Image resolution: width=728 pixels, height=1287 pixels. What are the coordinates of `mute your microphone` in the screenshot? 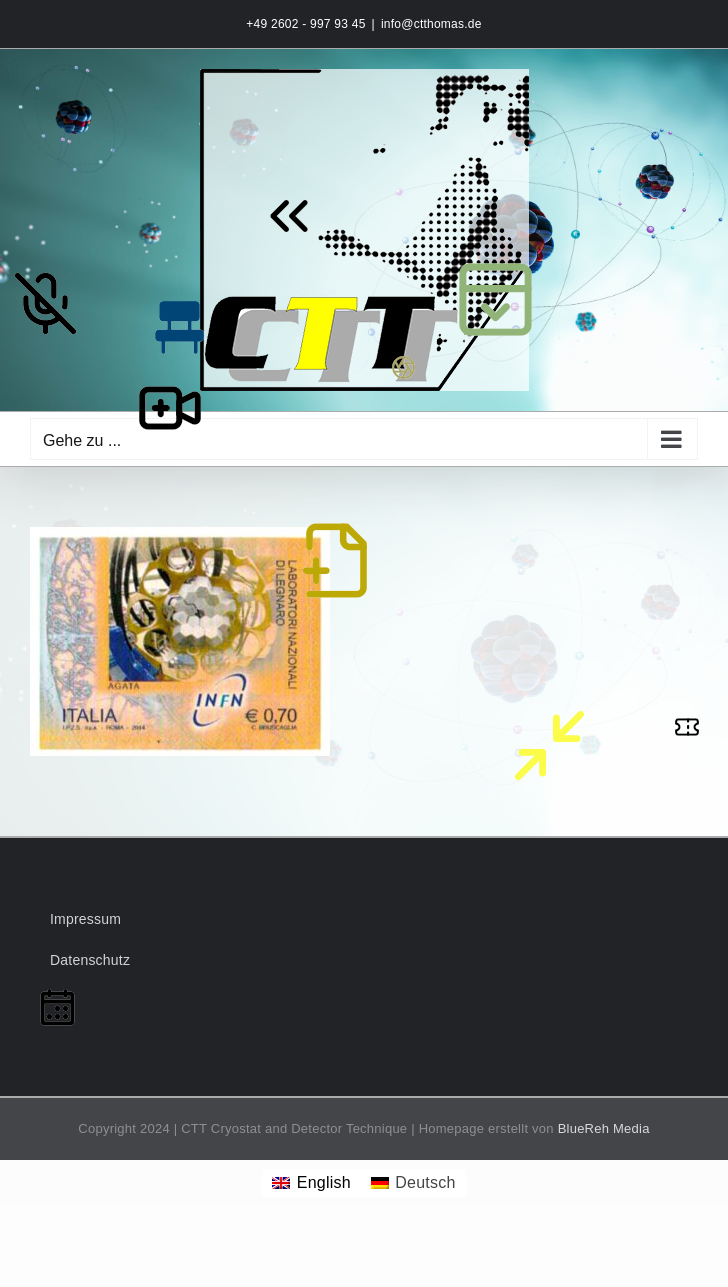 It's located at (45, 303).